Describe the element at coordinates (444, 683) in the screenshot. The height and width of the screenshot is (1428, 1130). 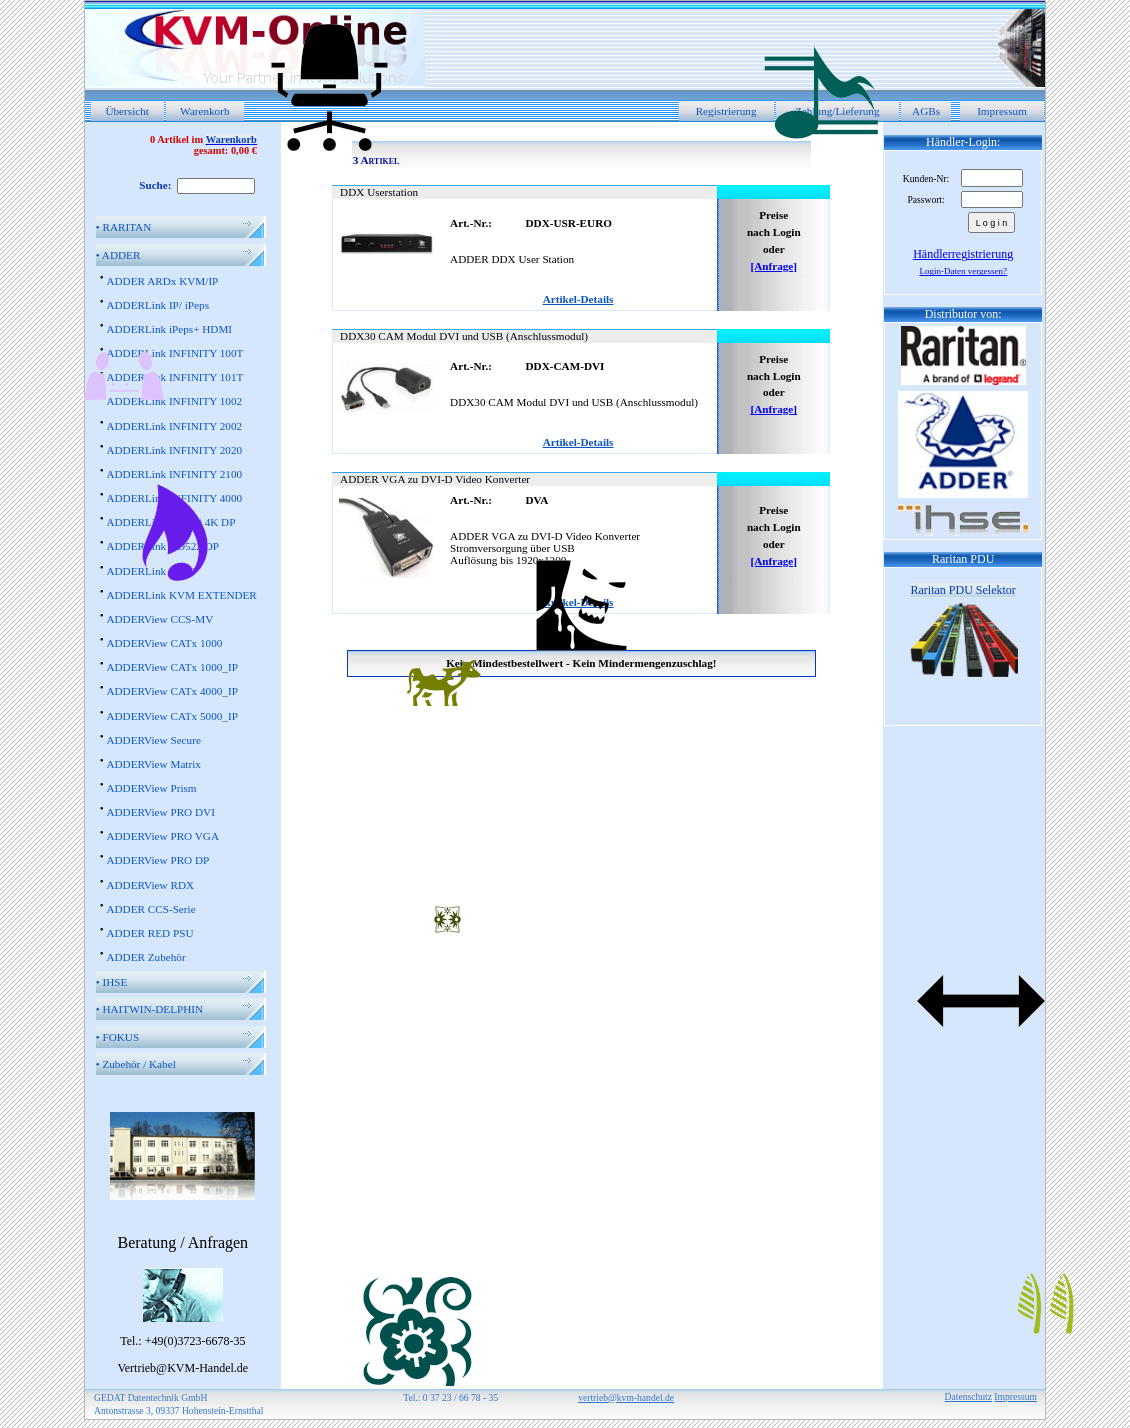
I see `access farm or livestock management features` at that location.